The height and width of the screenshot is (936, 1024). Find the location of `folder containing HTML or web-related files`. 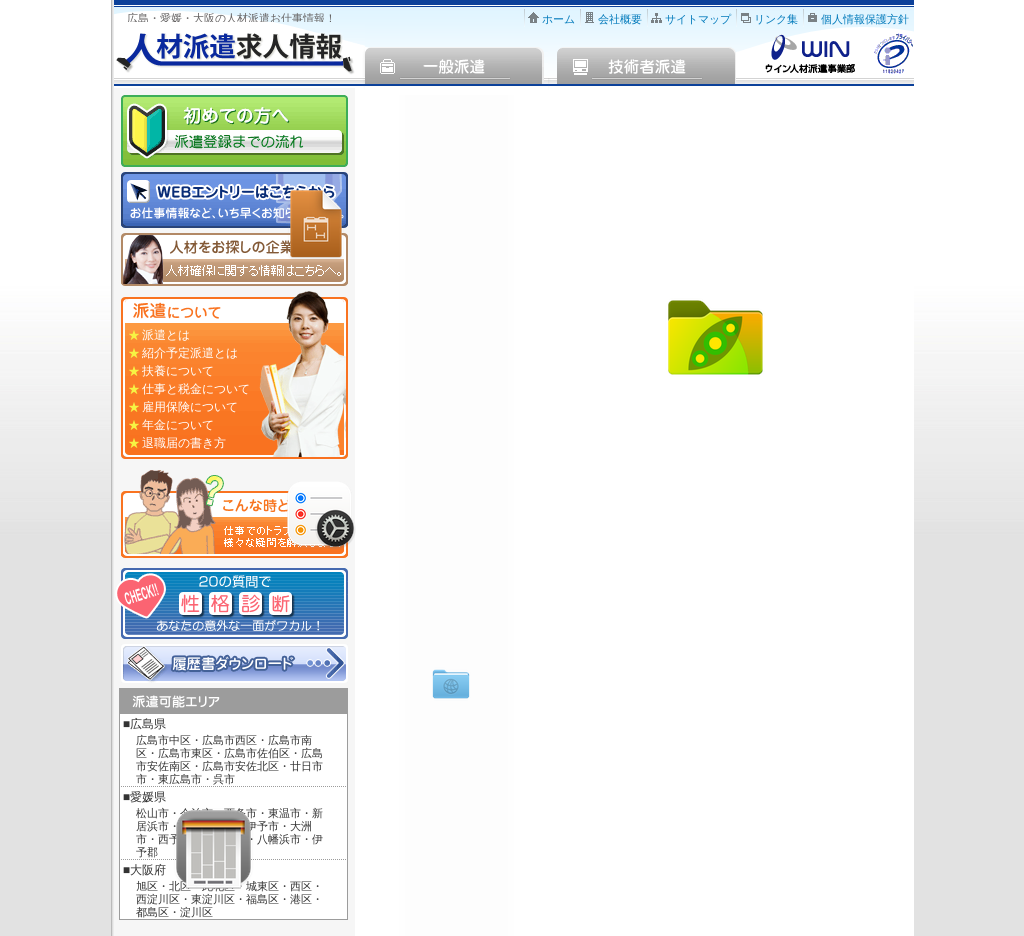

folder containing HTML or web-related files is located at coordinates (451, 684).